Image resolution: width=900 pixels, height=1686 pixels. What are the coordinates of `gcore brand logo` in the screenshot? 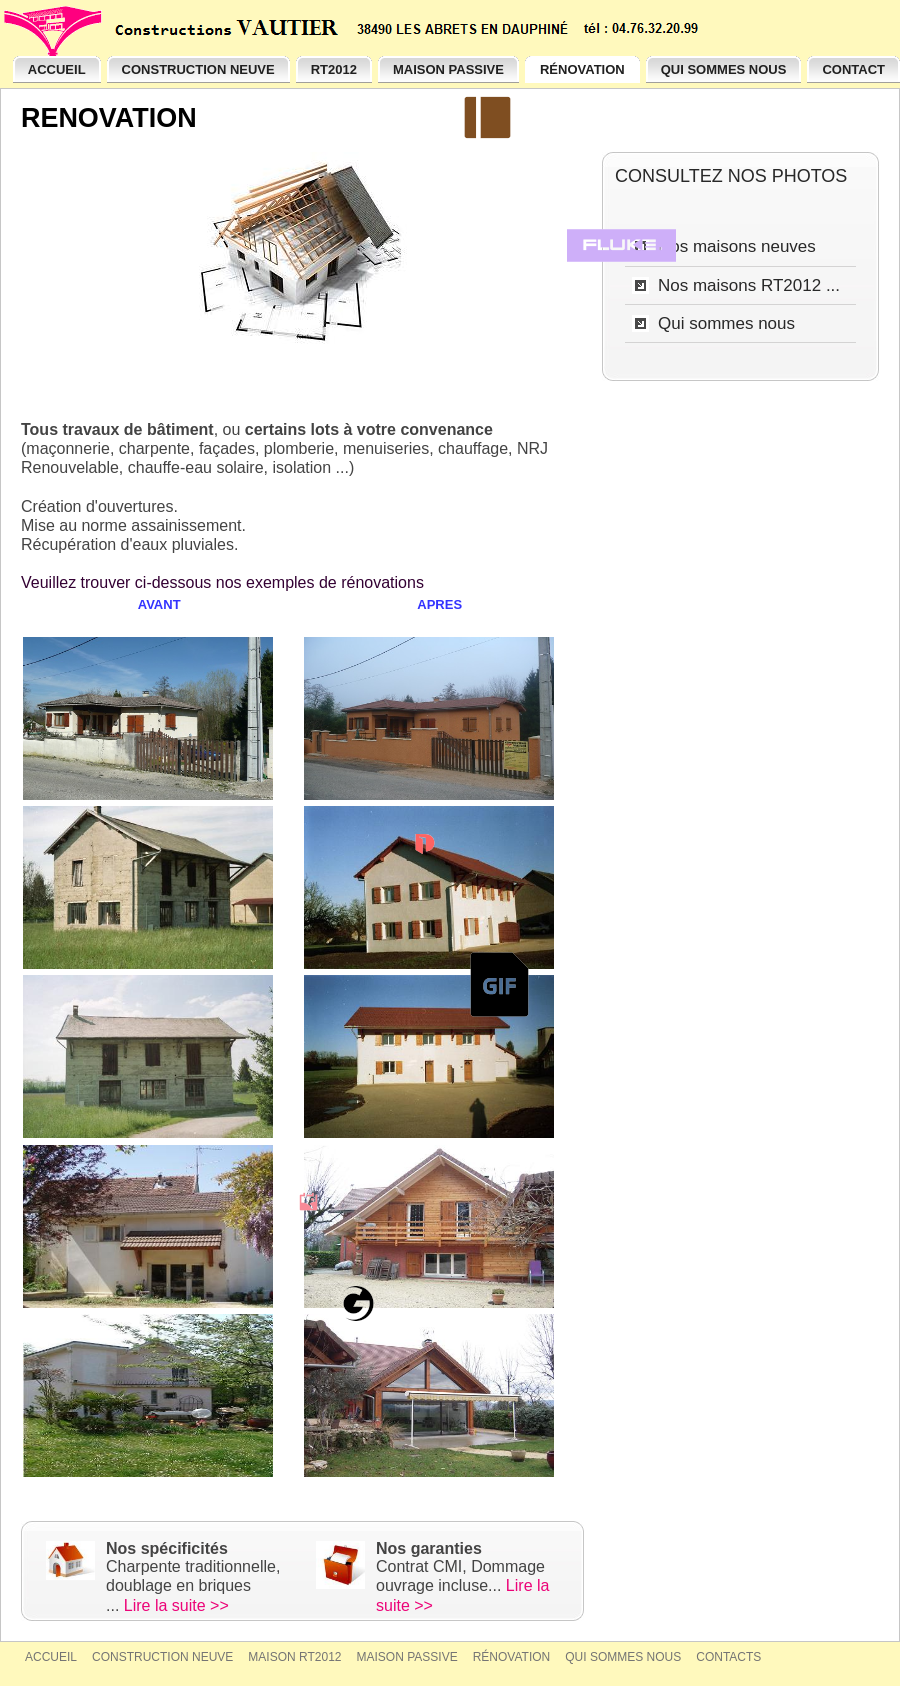 It's located at (358, 1303).